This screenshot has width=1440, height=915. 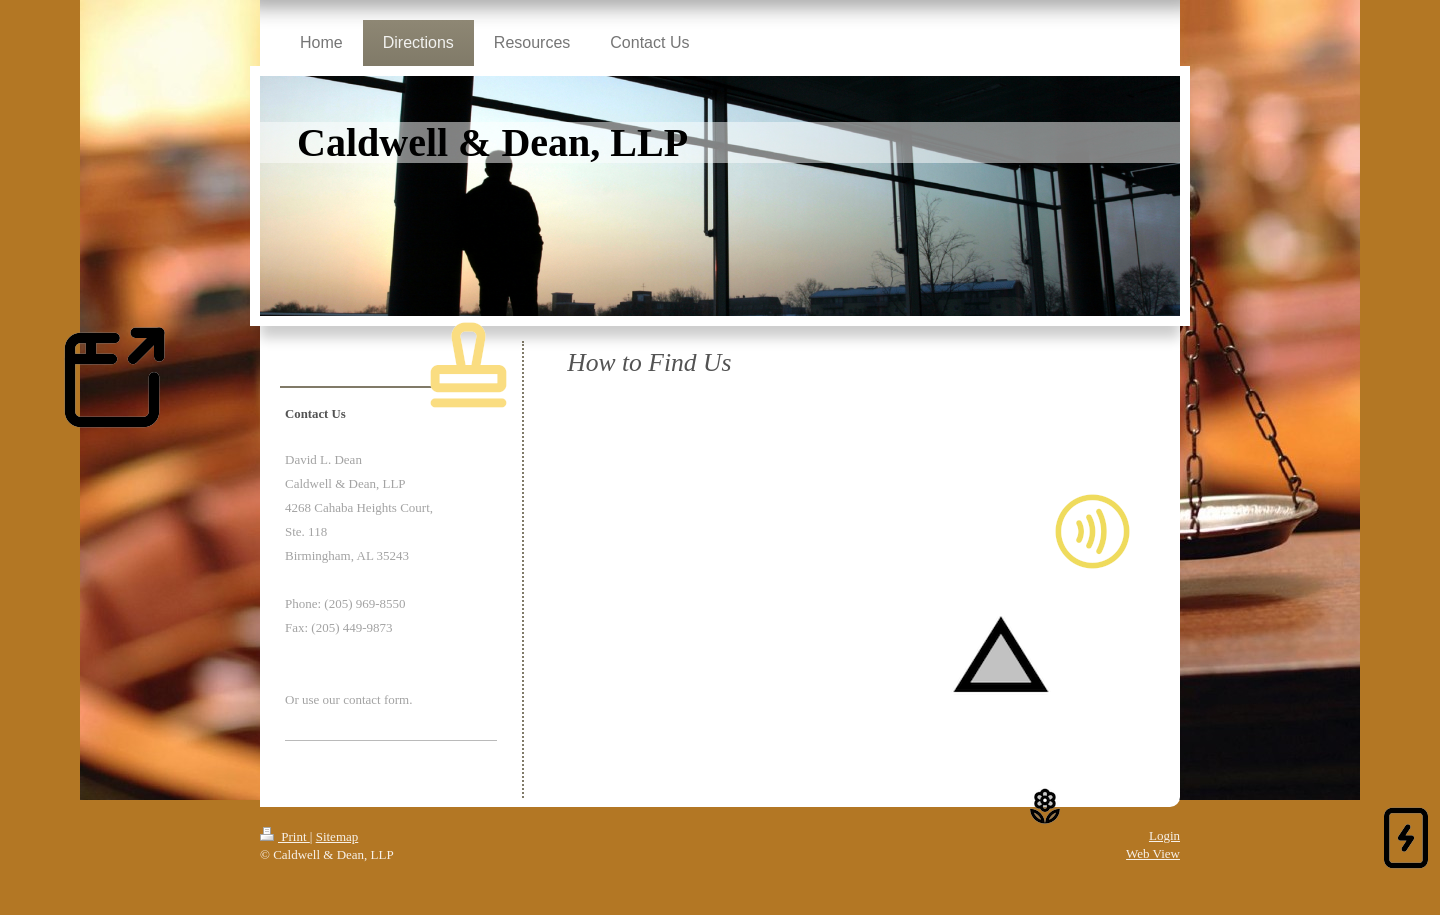 What do you see at coordinates (1092, 531) in the screenshot?
I see `tap to pay with contactless payment` at bounding box center [1092, 531].